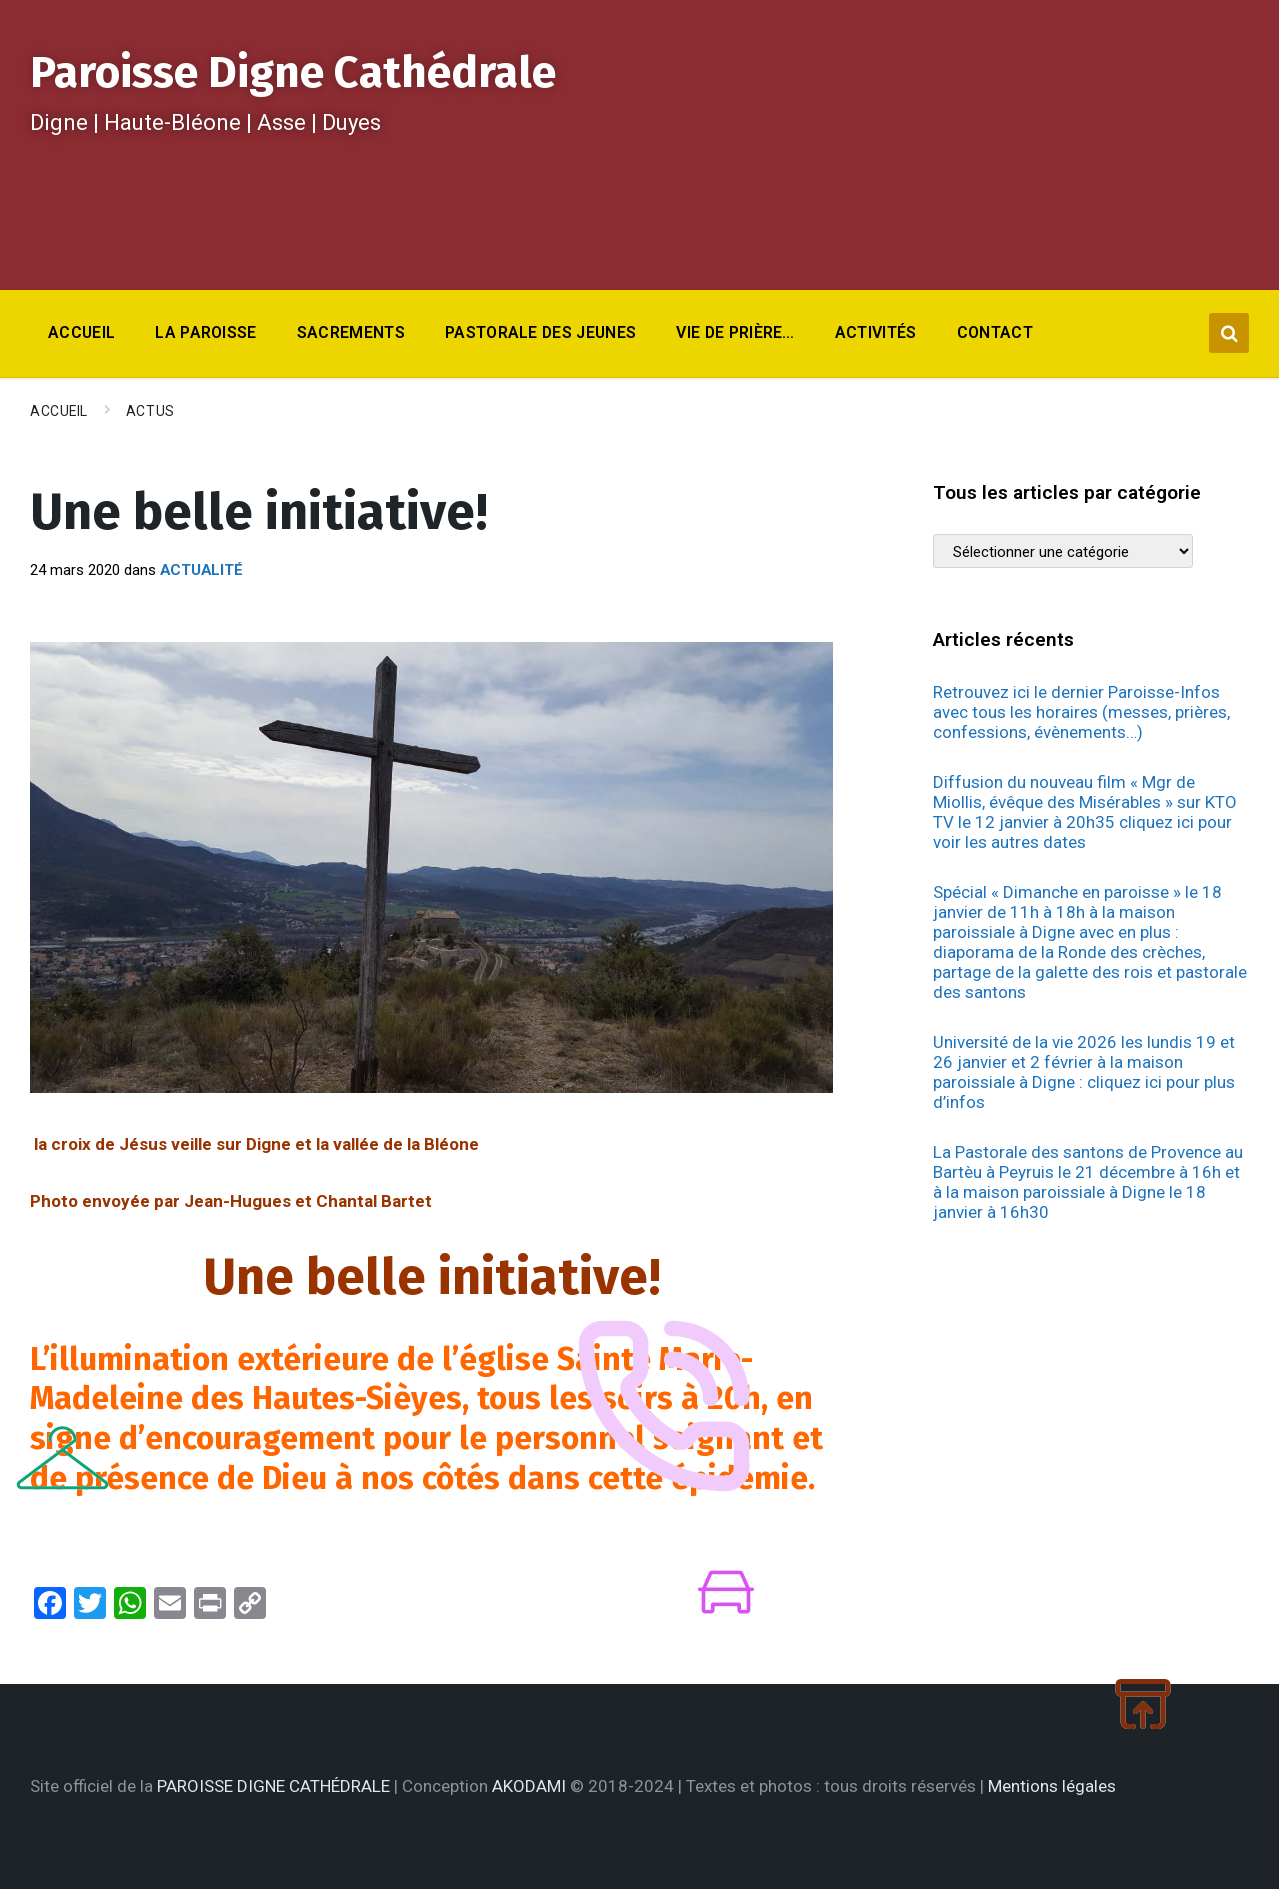 This screenshot has height=1889, width=1279. What do you see at coordinates (726, 1593) in the screenshot?
I see `access vehicle or driving settings` at bounding box center [726, 1593].